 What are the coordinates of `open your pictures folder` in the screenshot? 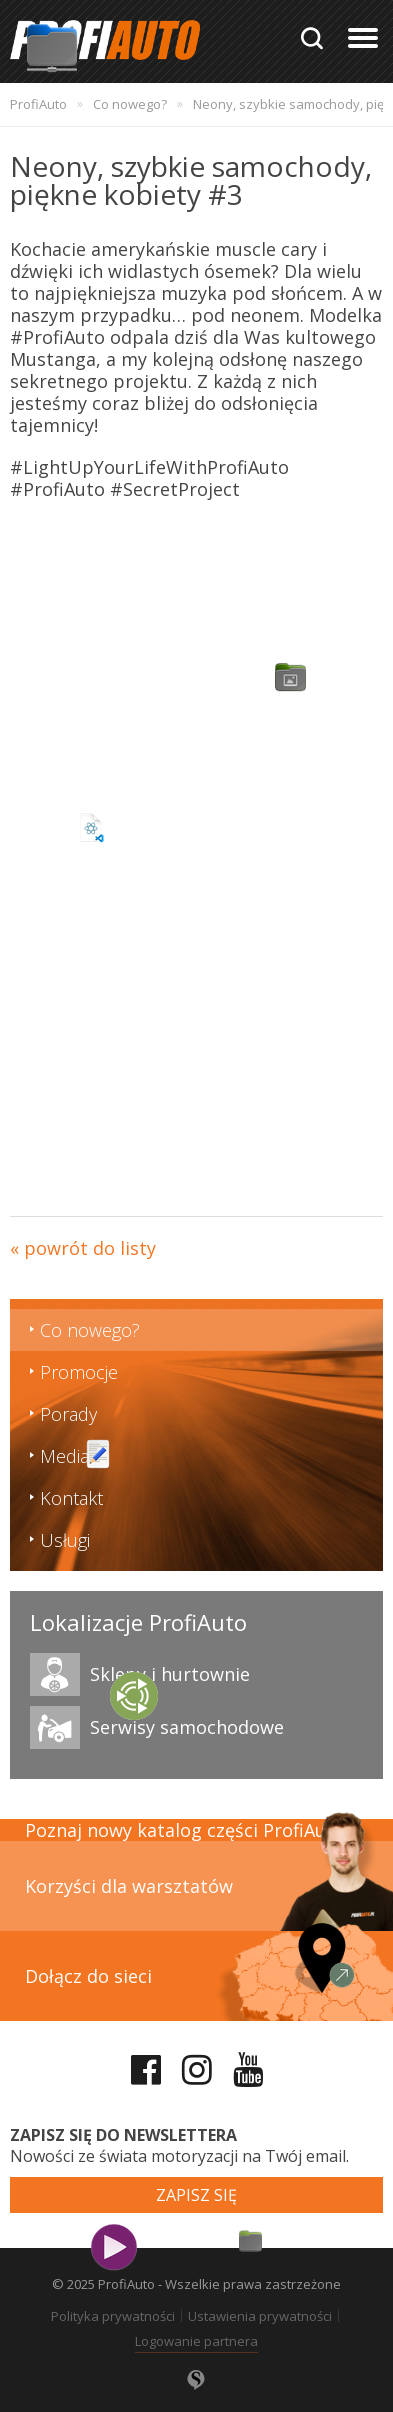 It's located at (290, 676).